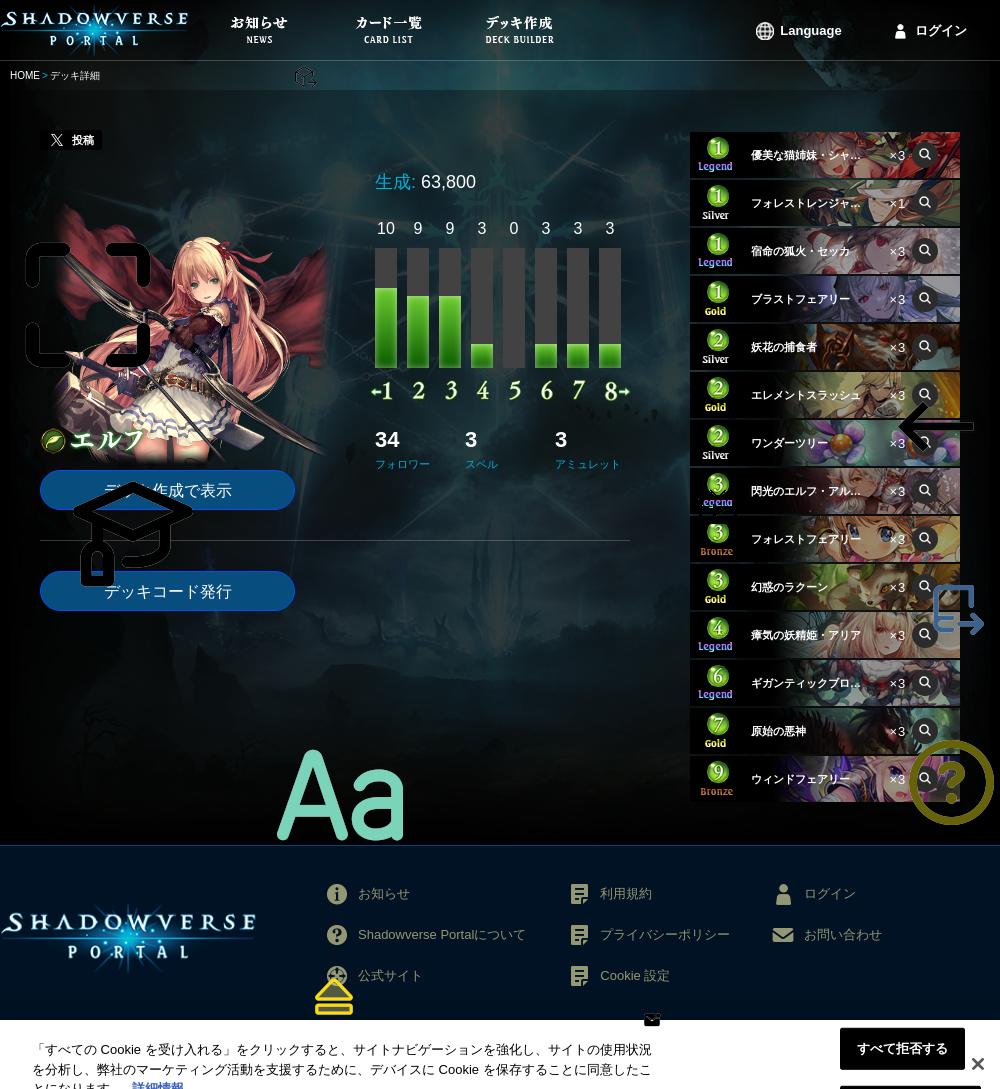 The width and height of the screenshot is (1000, 1089). Describe the element at coordinates (340, 801) in the screenshot. I see `adjust text formatting and font settings` at that location.